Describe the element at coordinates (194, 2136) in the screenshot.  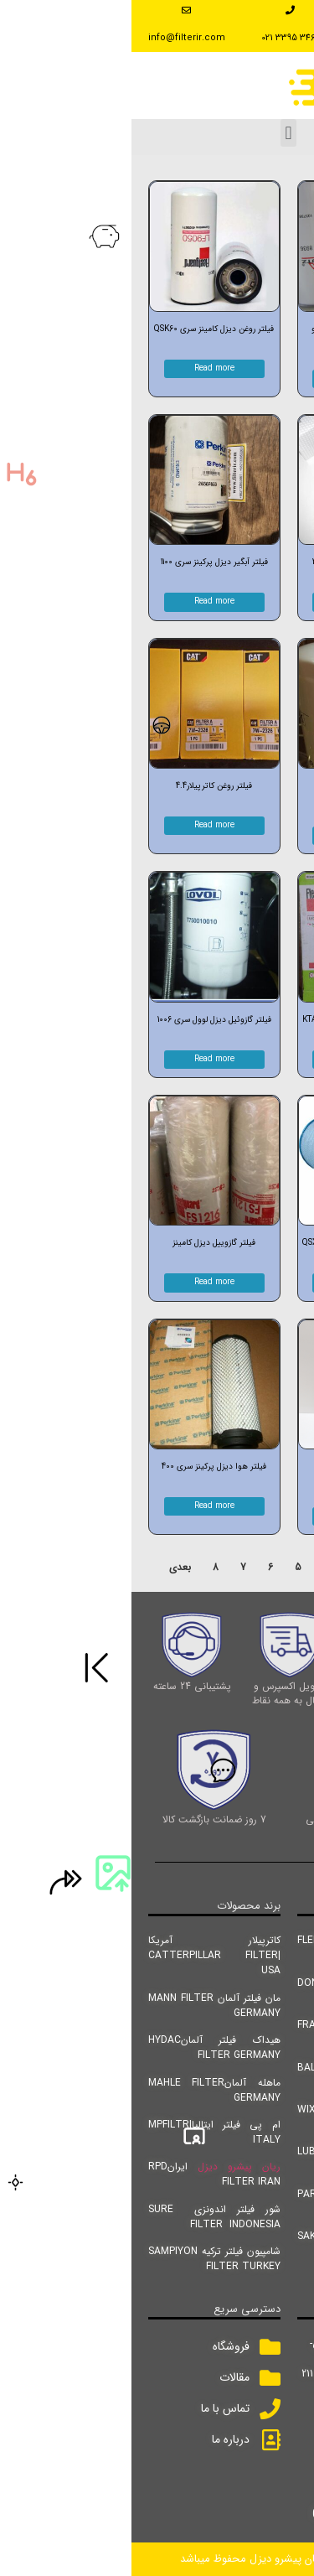
I see `access teaching or presentation tools` at that location.